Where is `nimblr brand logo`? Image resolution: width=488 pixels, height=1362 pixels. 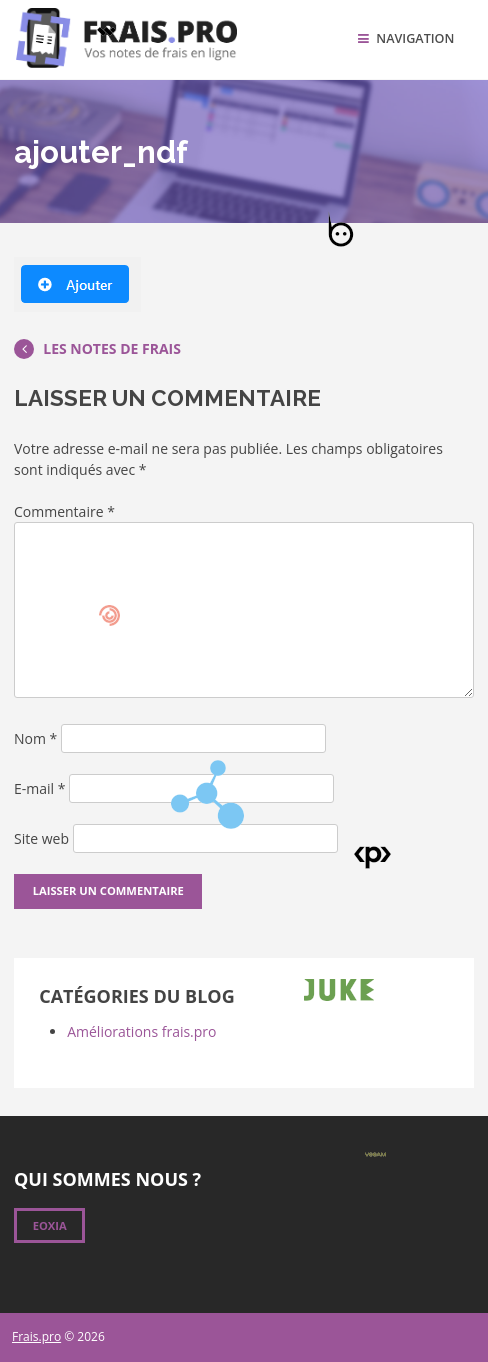 nimblr brand logo is located at coordinates (341, 229).